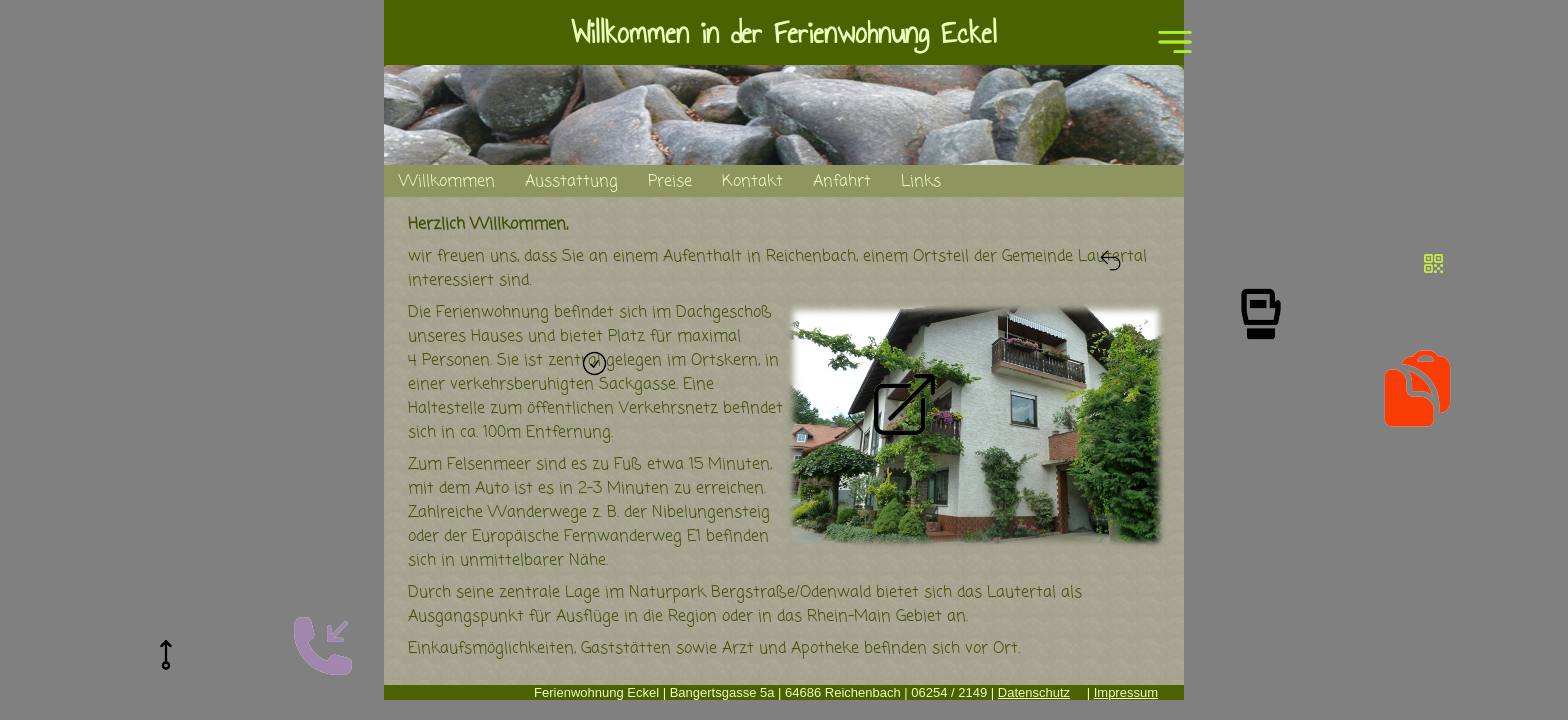 This screenshot has height=720, width=1568. Describe the element at coordinates (1110, 260) in the screenshot. I see `undo the last action` at that location.